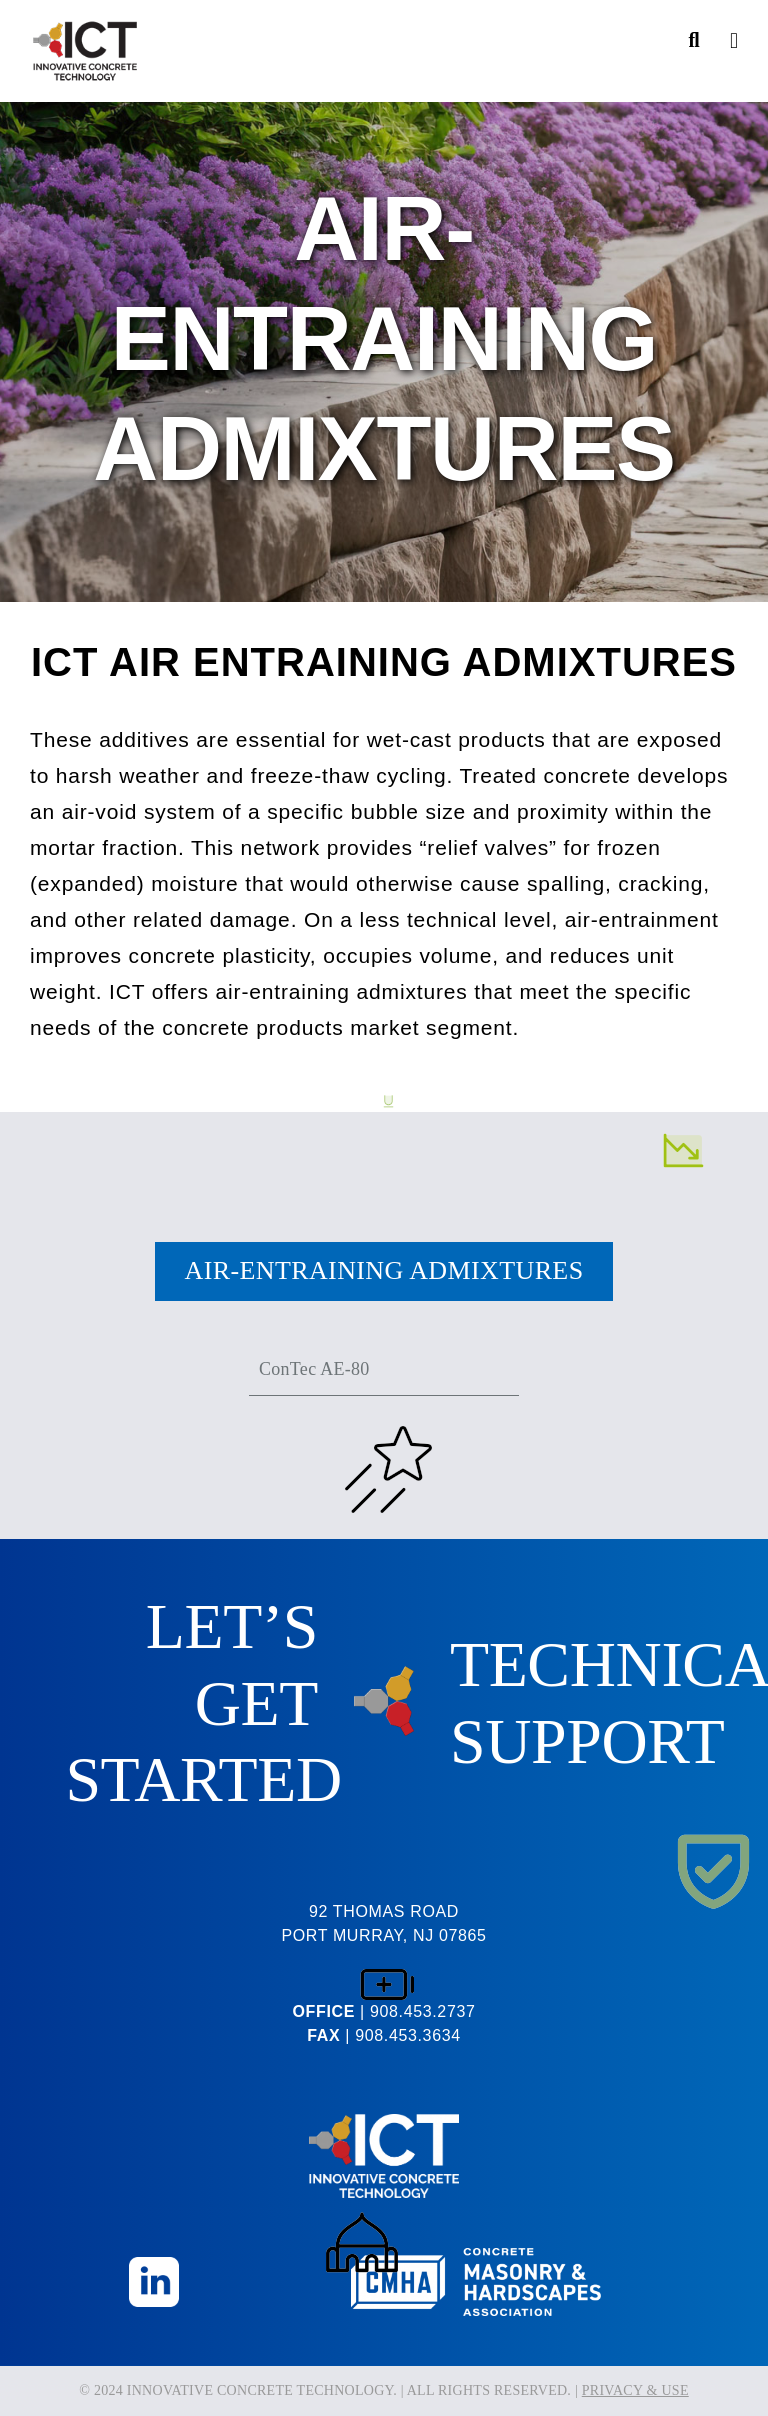 The image size is (768, 2416). I want to click on add or extend battery life, so click(386, 1984).